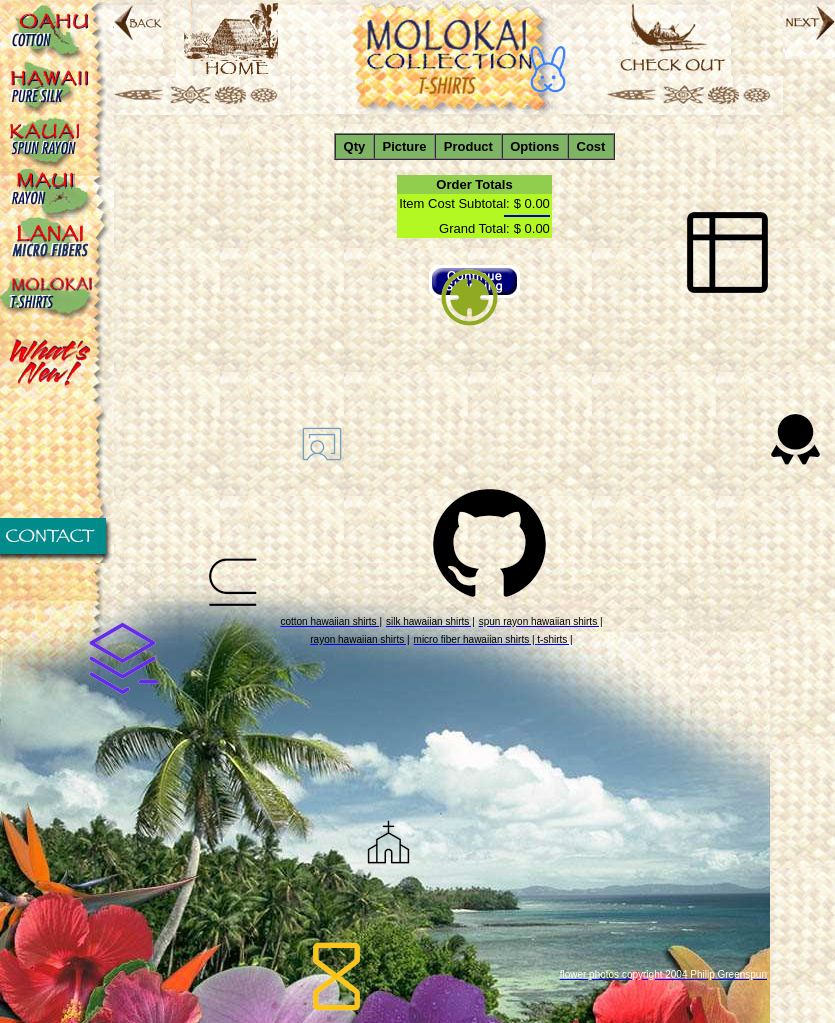  What do you see at coordinates (795, 439) in the screenshot?
I see `view achievements or awards` at bounding box center [795, 439].